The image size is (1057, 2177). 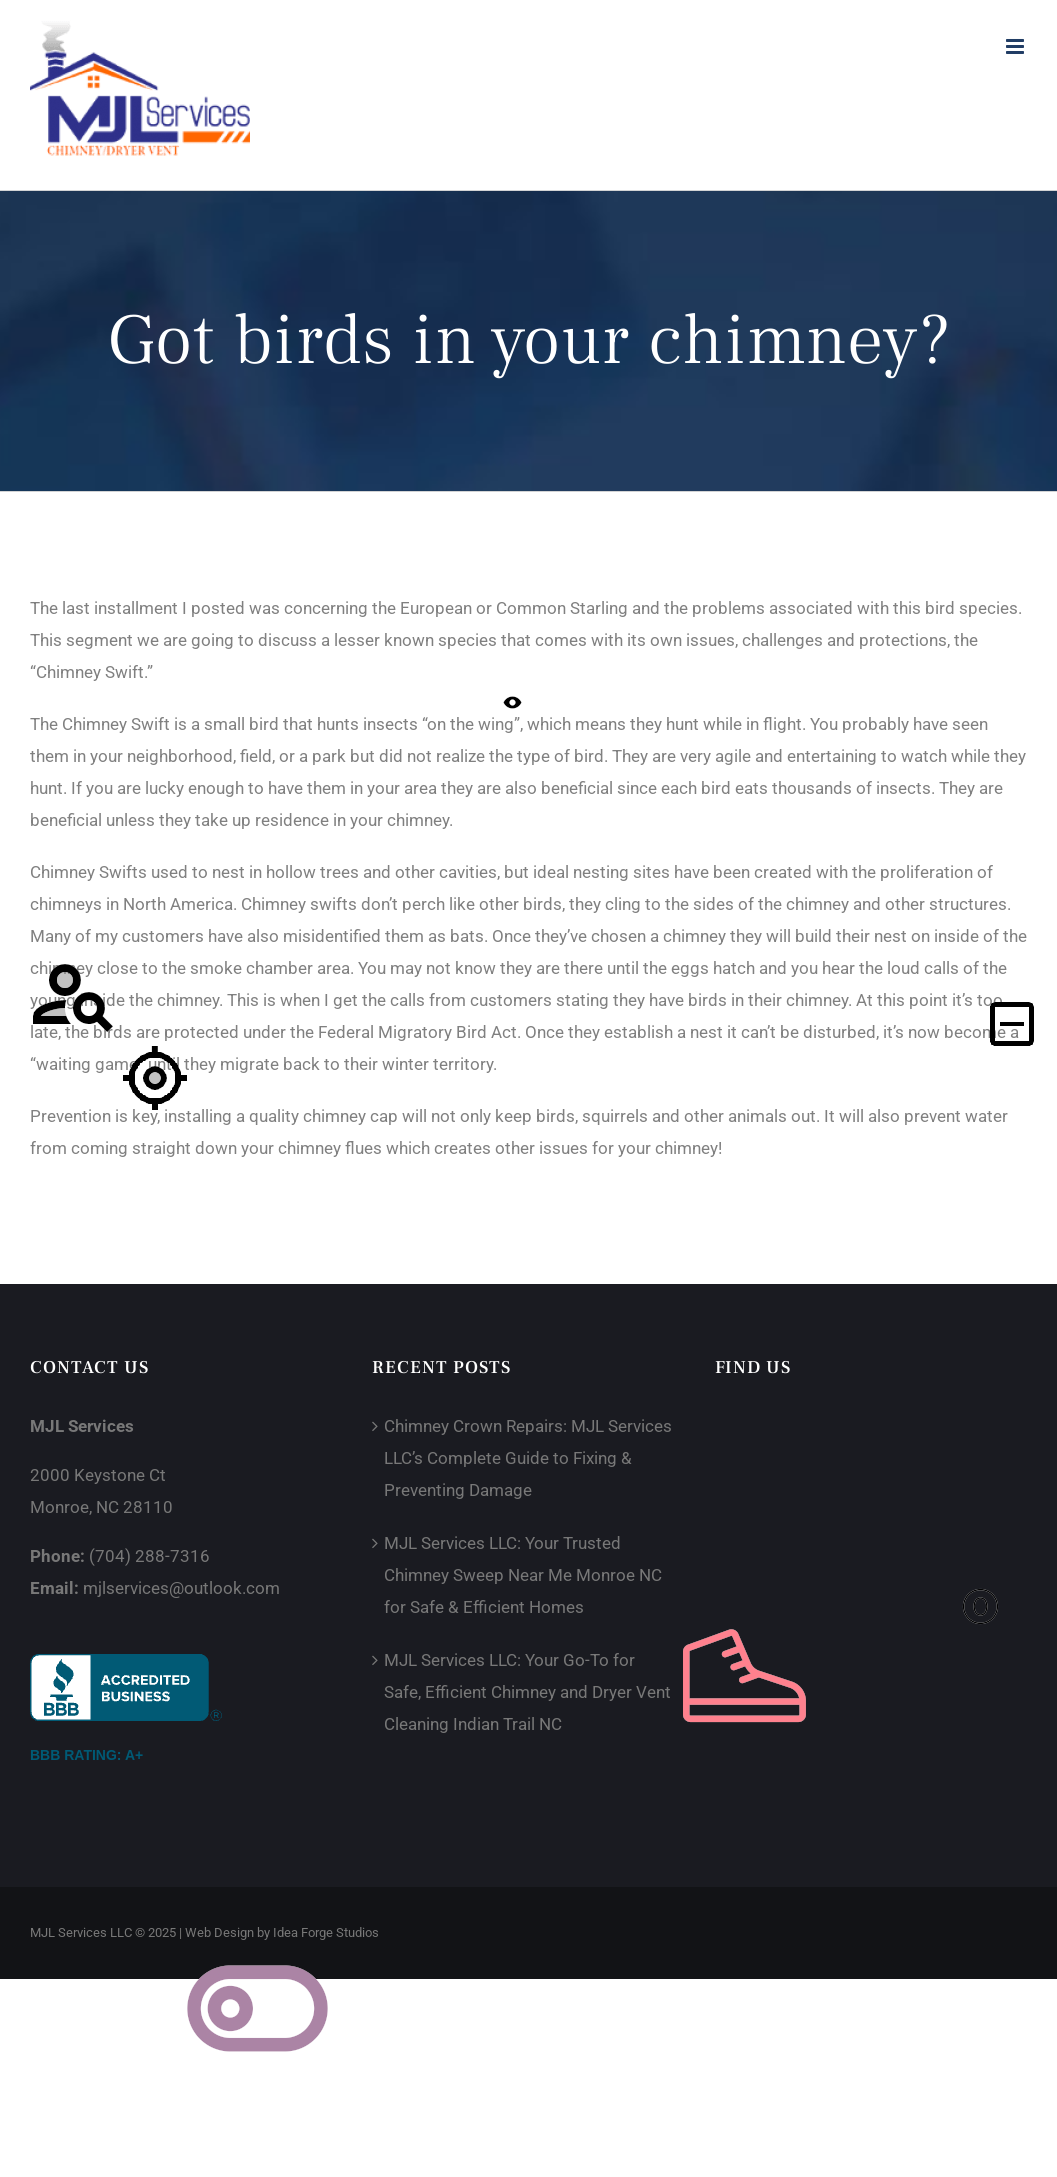 What do you see at coordinates (738, 1680) in the screenshot?
I see `browse footwear or shoe products` at bounding box center [738, 1680].